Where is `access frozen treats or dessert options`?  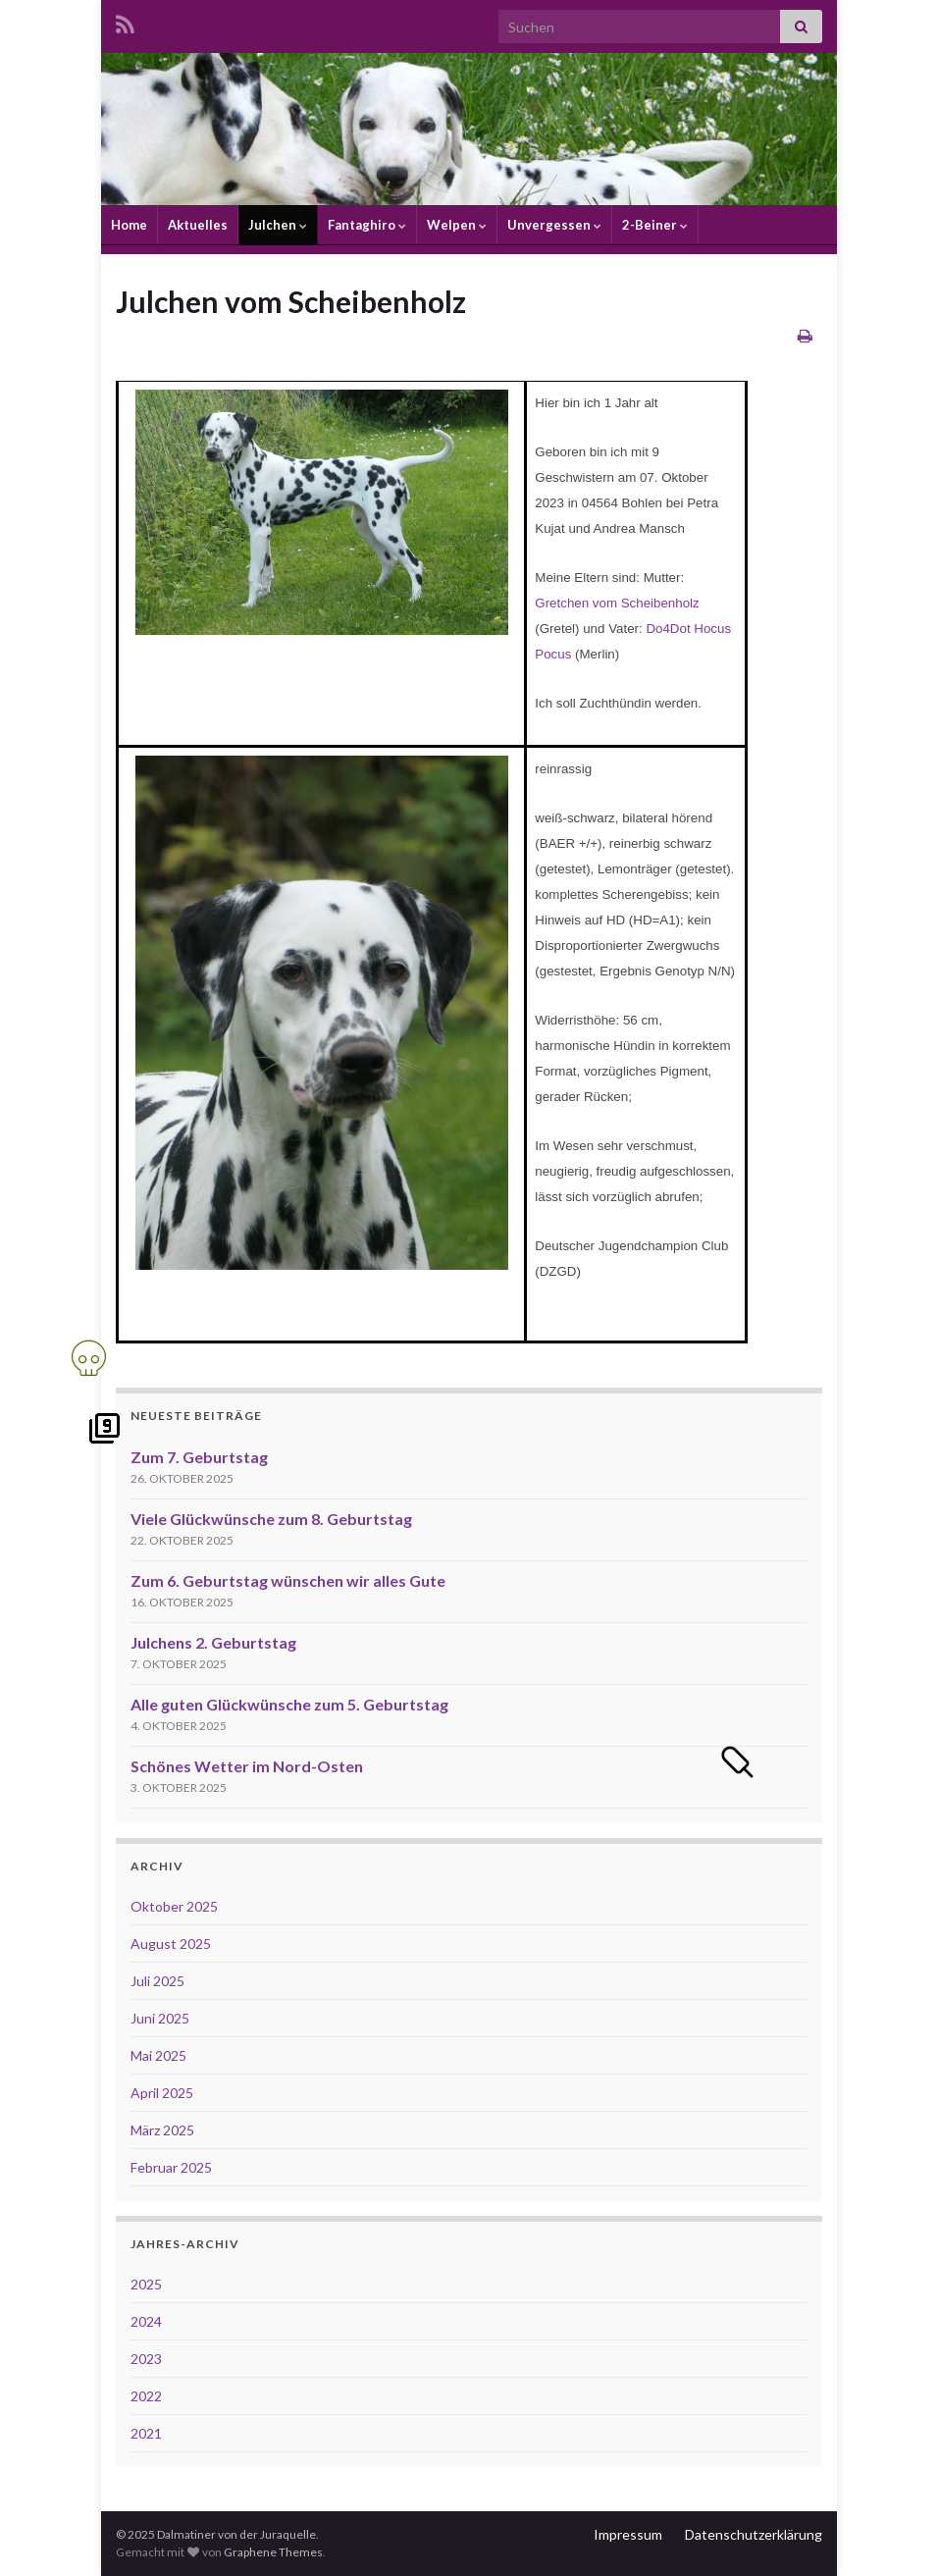 access frozen treats or dessert options is located at coordinates (737, 1761).